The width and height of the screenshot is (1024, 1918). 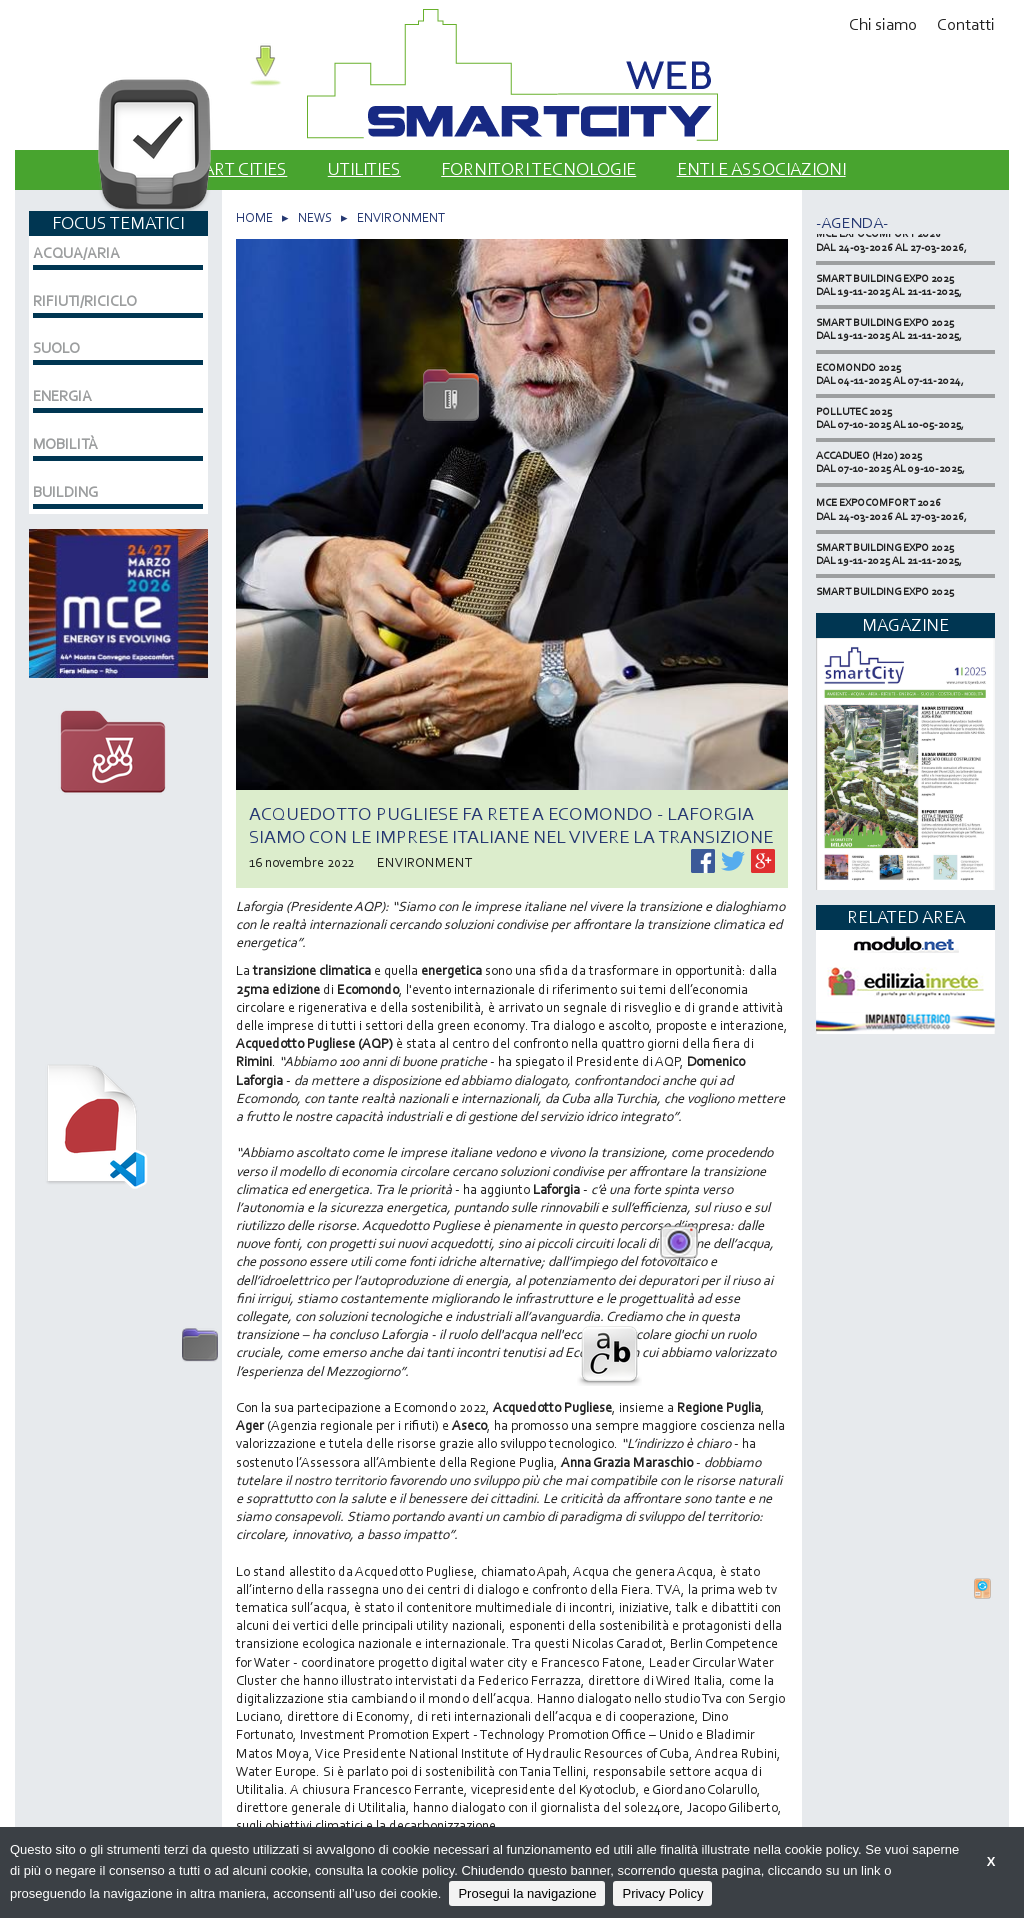 What do you see at coordinates (154, 144) in the screenshot?
I see `open Things 3 task management app` at bounding box center [154, 144].